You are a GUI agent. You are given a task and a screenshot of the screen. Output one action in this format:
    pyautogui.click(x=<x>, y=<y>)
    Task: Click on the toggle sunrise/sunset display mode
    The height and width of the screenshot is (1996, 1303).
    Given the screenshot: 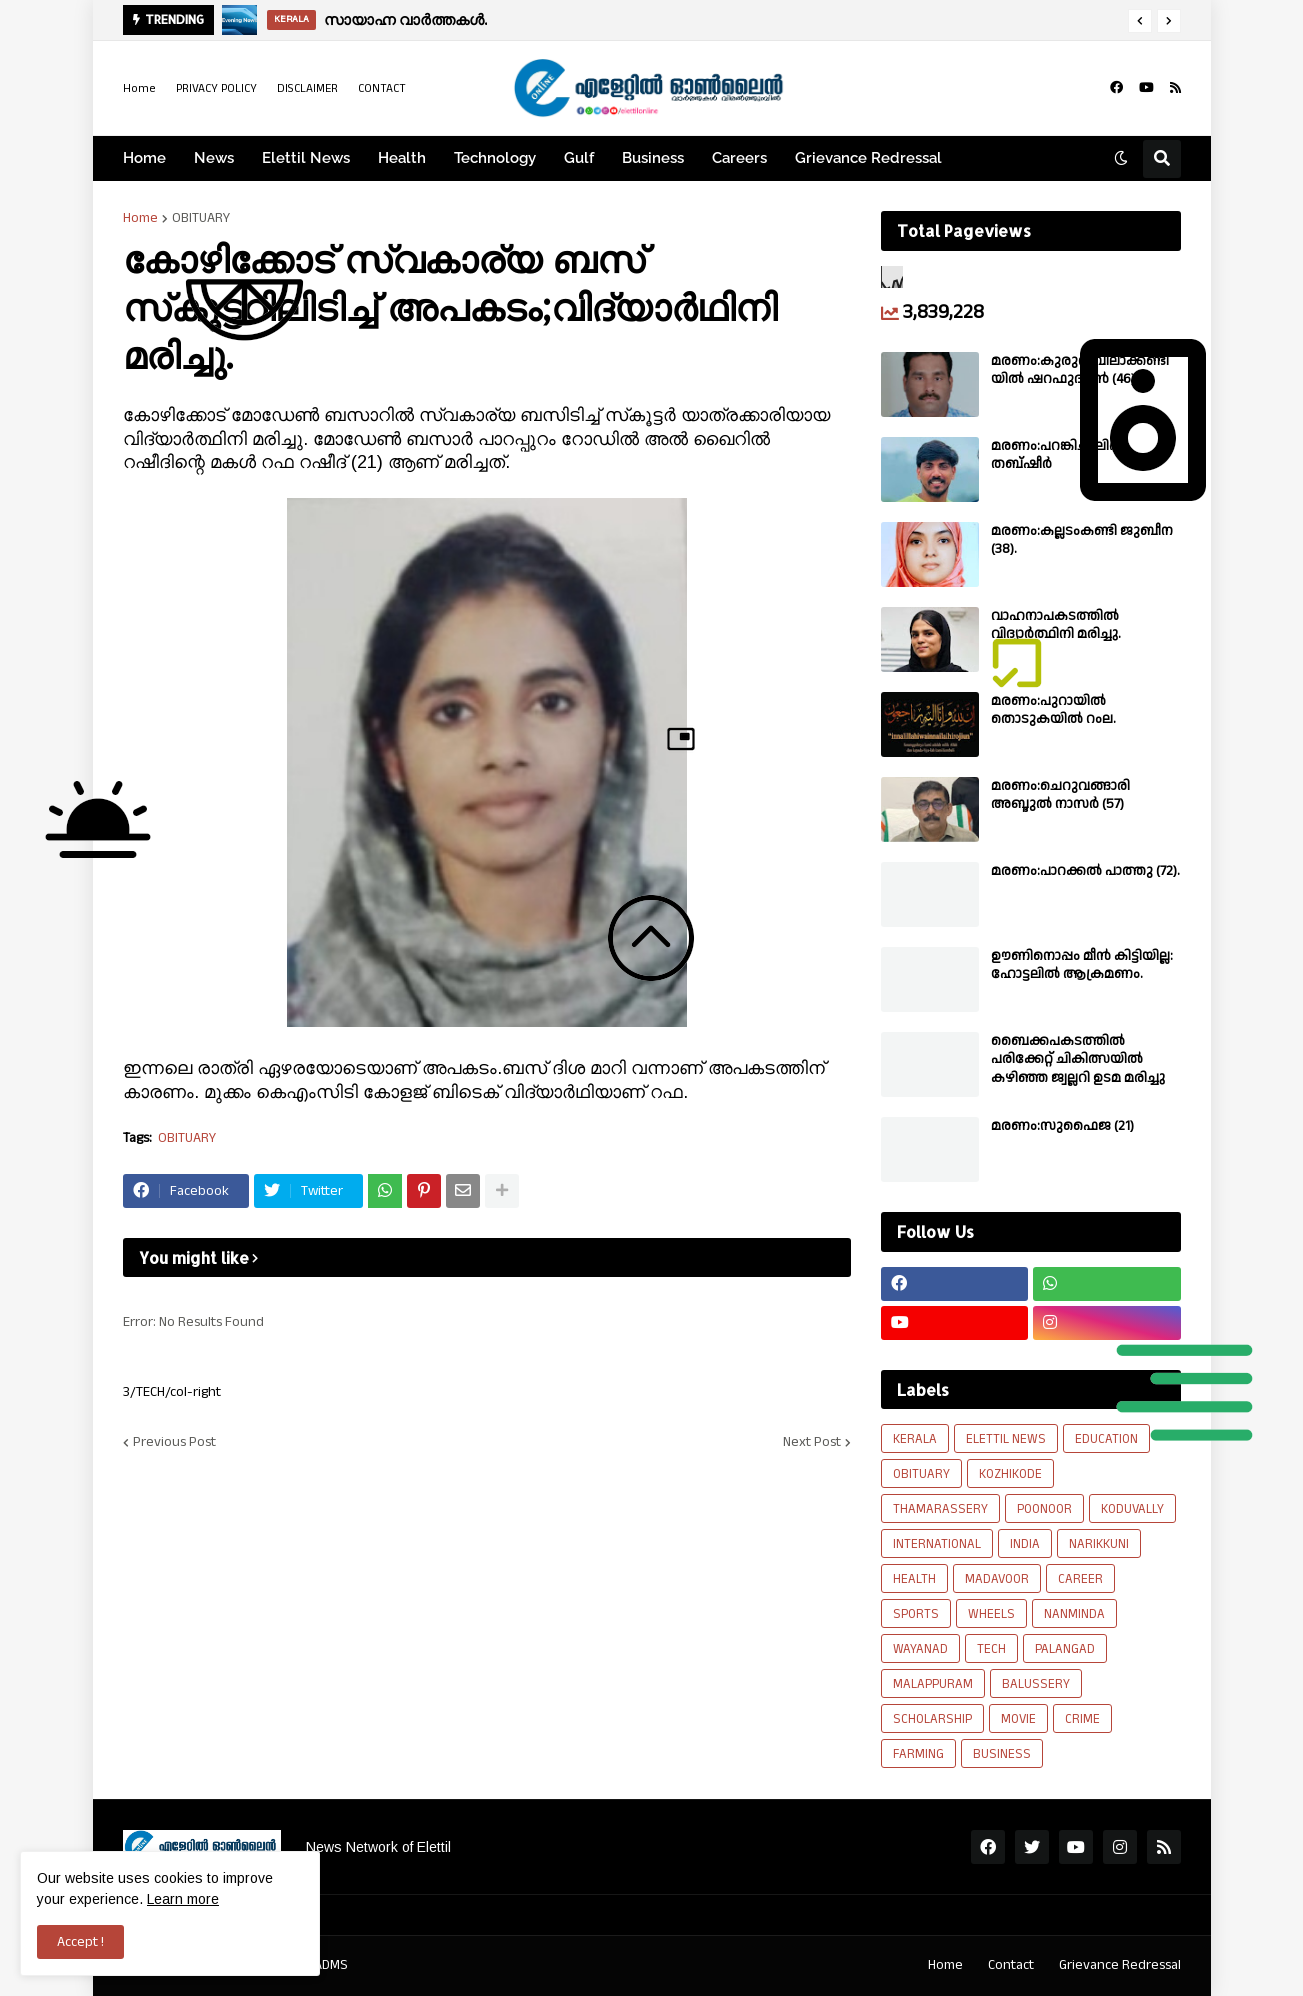 What is the action you would take?
    pyautogui.click(x=98, y=823)
    